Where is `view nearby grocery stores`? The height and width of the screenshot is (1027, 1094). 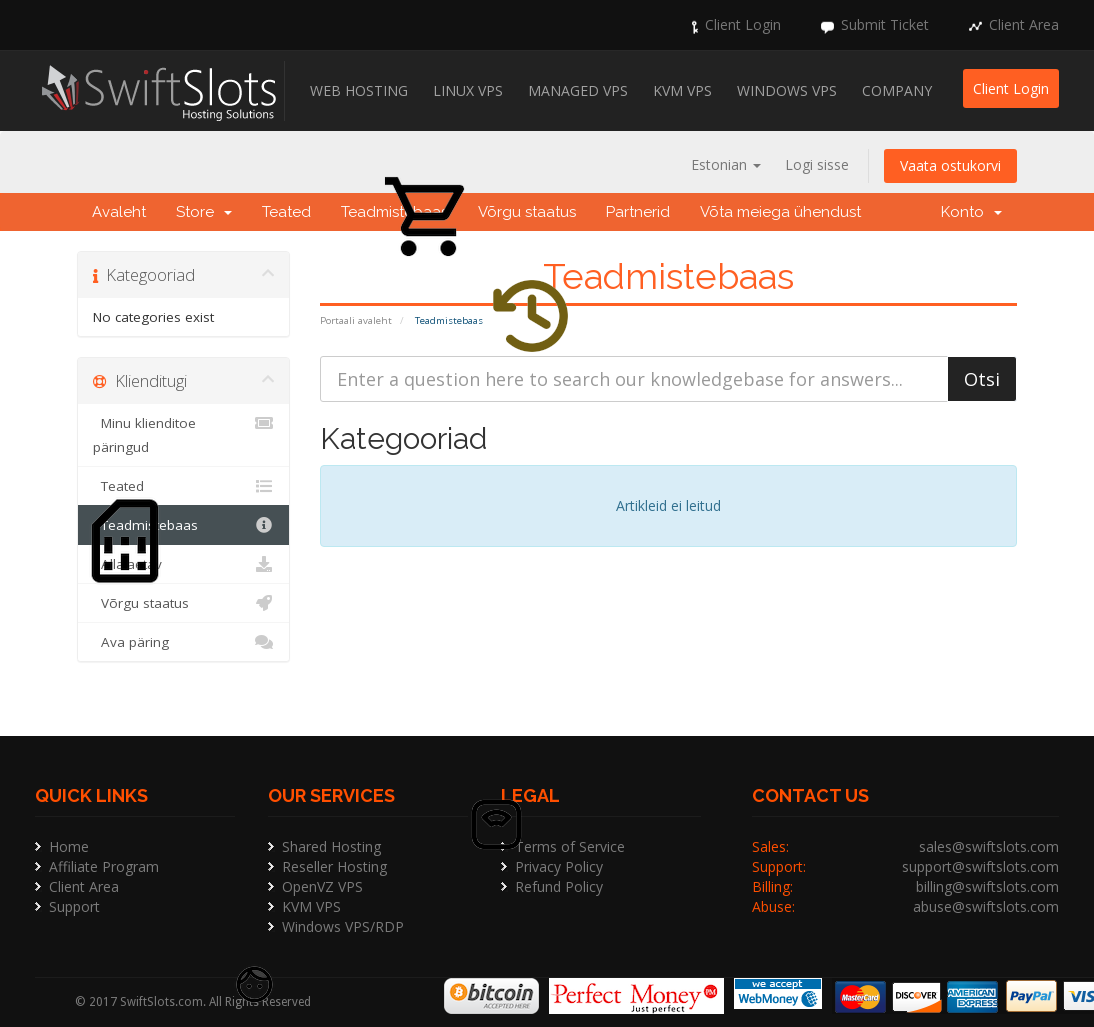 view nearby grocery stores is located at coordinates (428, 216).